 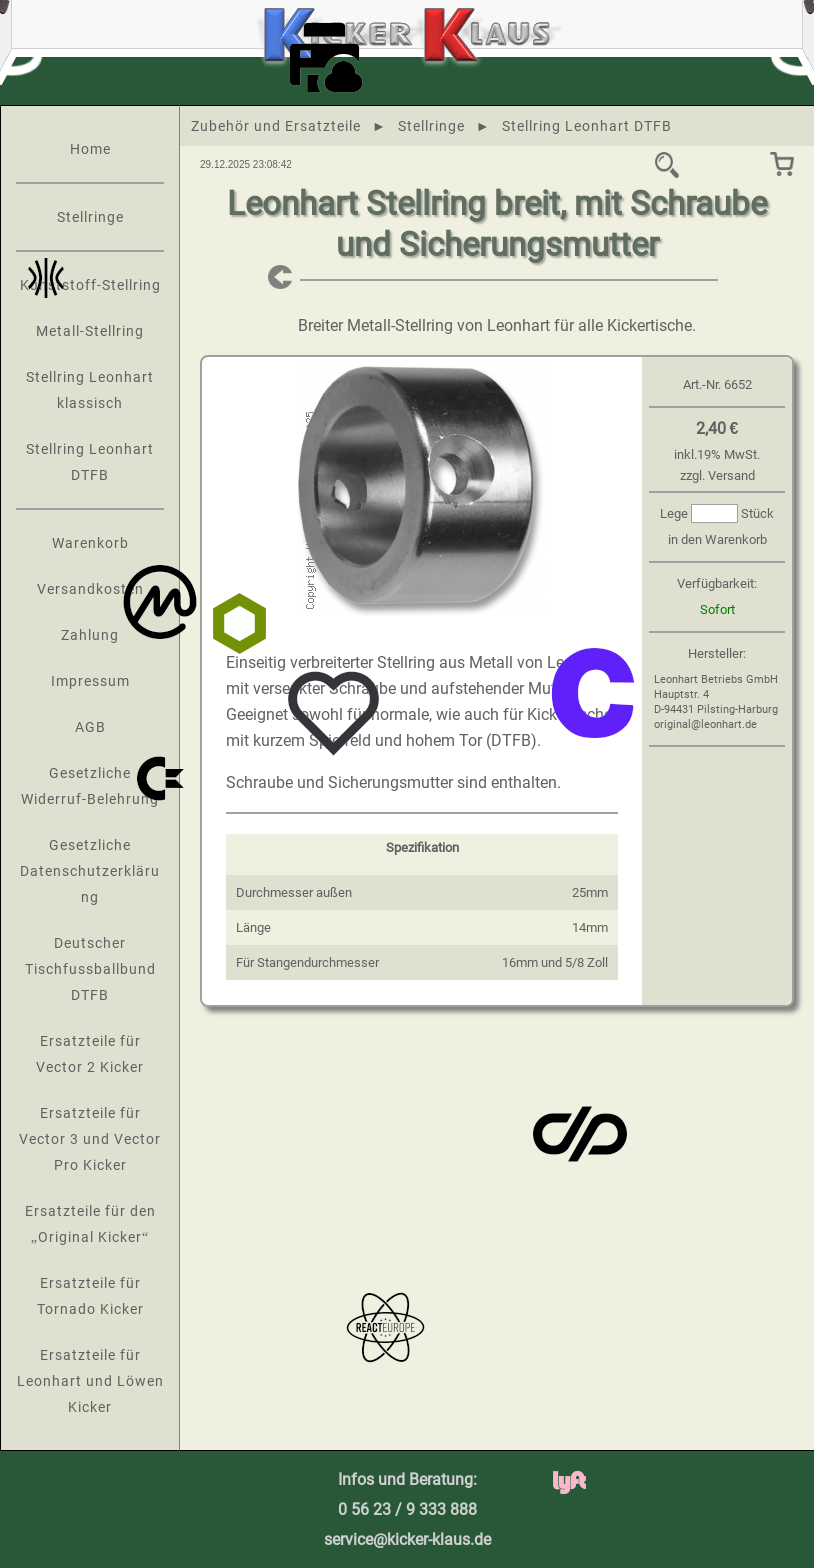 What do you see at coordinates (239, 623) in the screenshot?
I see `Chainlink blockchain oracle network logo` at bounding box center [239, 623].